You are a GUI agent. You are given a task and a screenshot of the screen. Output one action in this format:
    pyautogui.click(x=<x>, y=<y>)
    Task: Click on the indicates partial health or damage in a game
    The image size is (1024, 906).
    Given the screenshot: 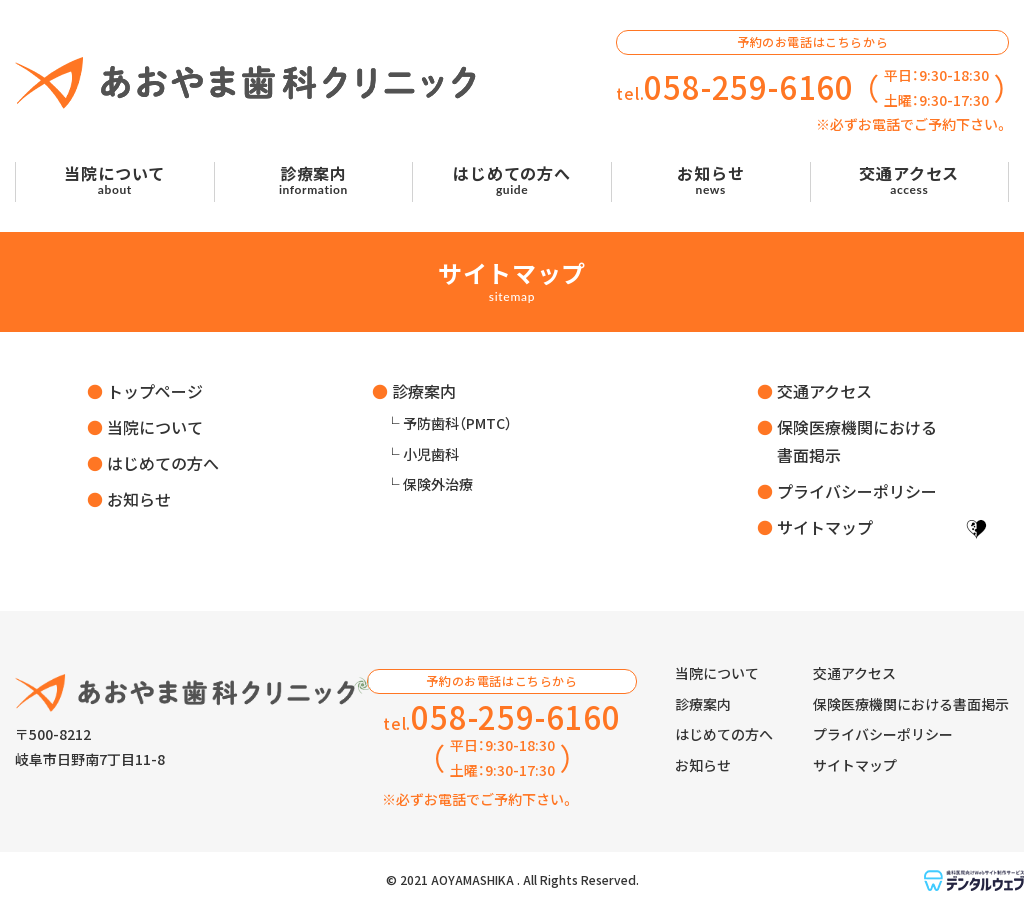 What is the action you would take?
    pyautogui.click(x=976, y=529)
    